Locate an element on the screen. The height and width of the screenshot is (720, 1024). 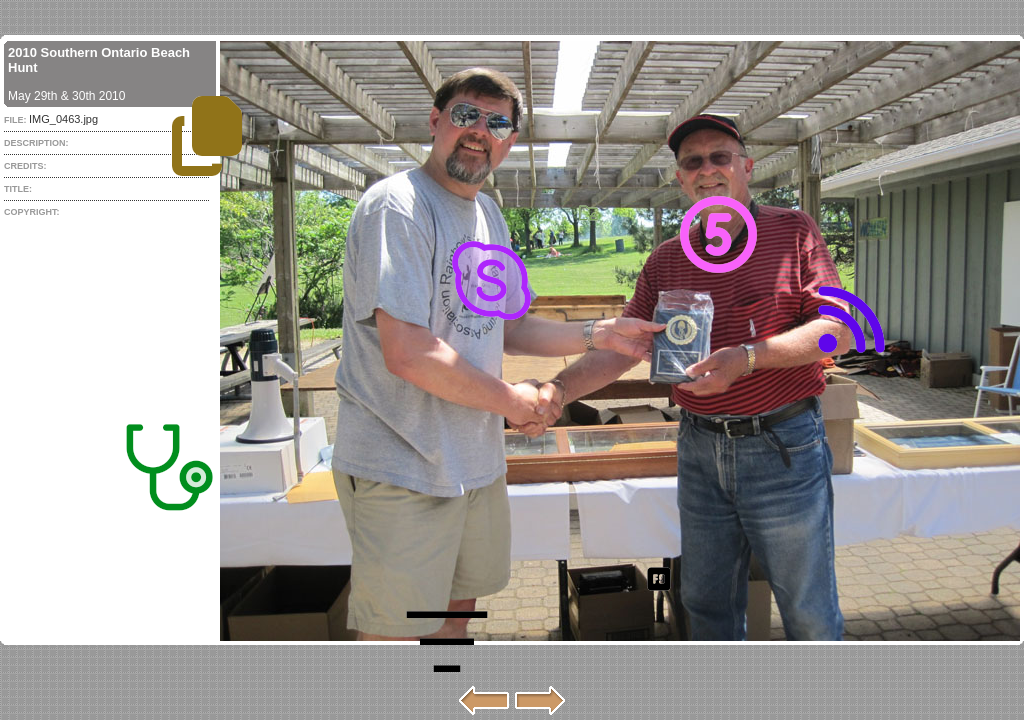
keyboard shortcut indicator for F9 function key is located at coordinates (659, 579).